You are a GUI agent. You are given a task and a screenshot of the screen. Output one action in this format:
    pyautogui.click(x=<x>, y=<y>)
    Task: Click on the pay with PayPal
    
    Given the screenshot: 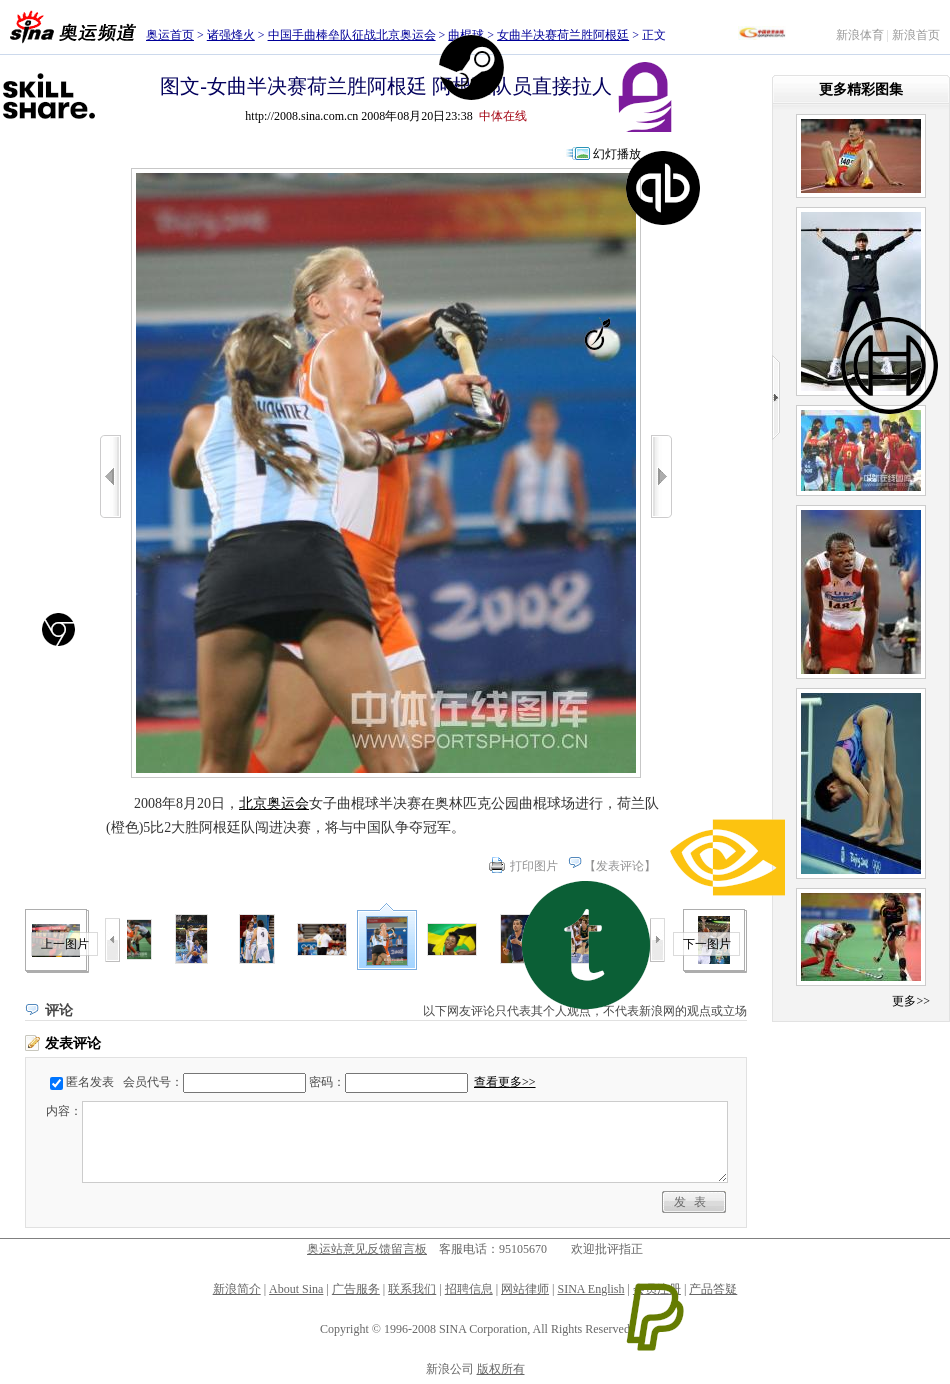 What is the action you would take?
    pyautogui.click(x=656, y=1316)
    